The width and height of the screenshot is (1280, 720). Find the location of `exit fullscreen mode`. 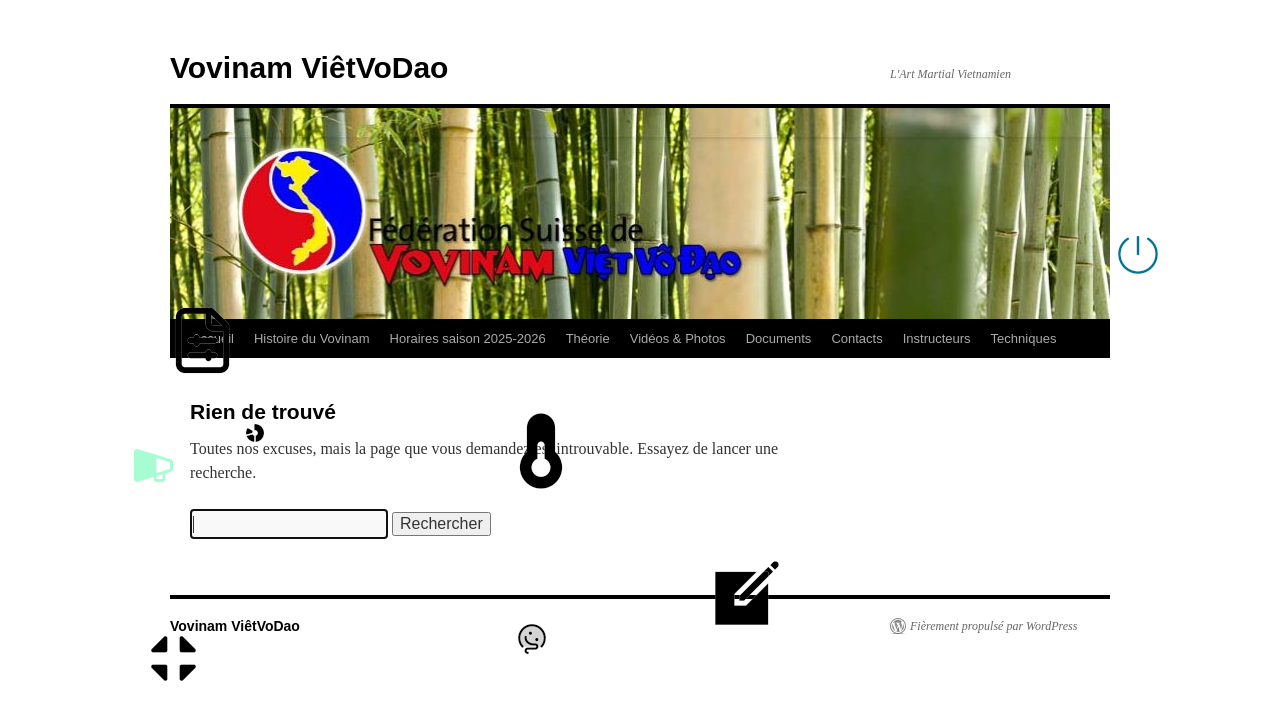

exit fullscreen mode is located at coordinates (173, 658).